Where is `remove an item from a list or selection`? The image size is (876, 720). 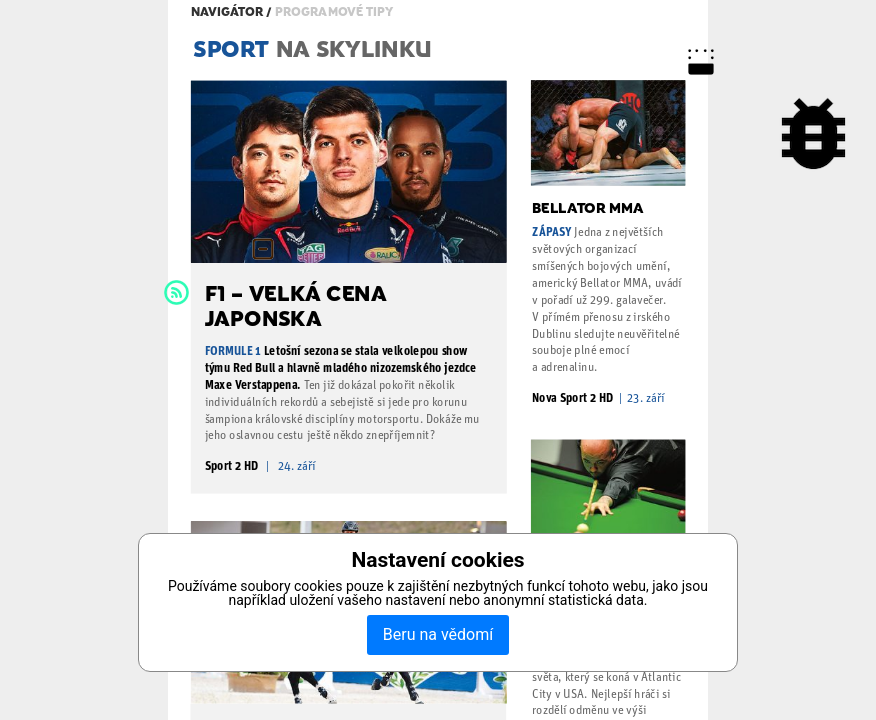
remove an item from a list or selection is located at coordinates (263, 249).